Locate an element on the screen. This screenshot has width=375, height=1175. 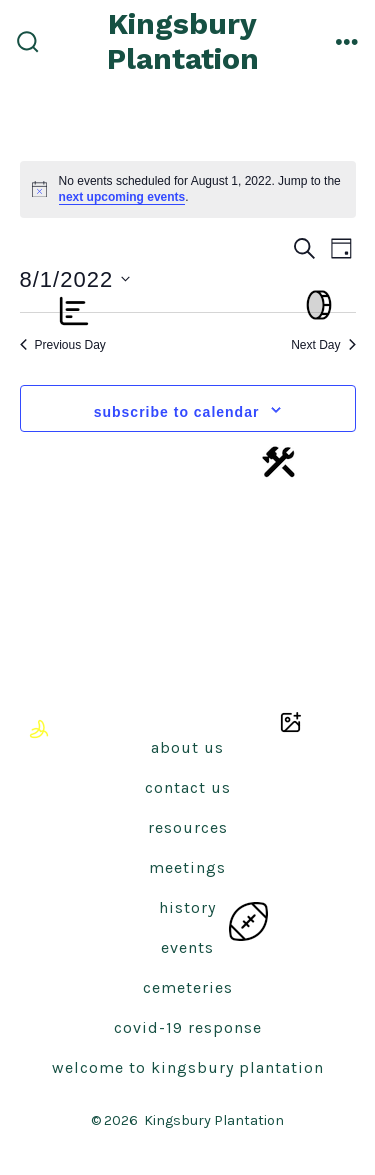
indicates page or feature under construction is located at coordinates (278, 462).